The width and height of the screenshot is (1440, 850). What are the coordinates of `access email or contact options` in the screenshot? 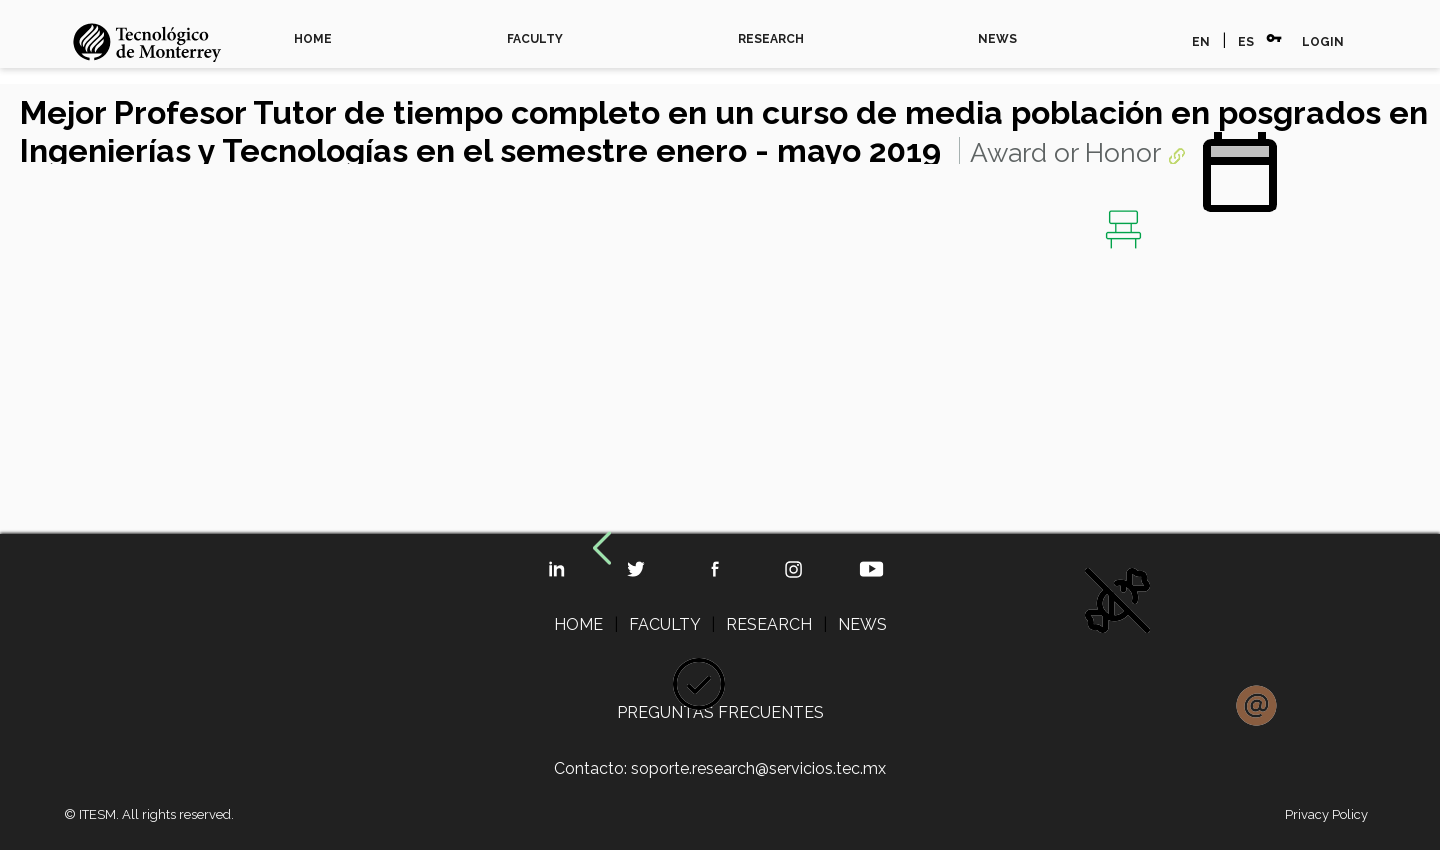 It's located at (1256, 705).